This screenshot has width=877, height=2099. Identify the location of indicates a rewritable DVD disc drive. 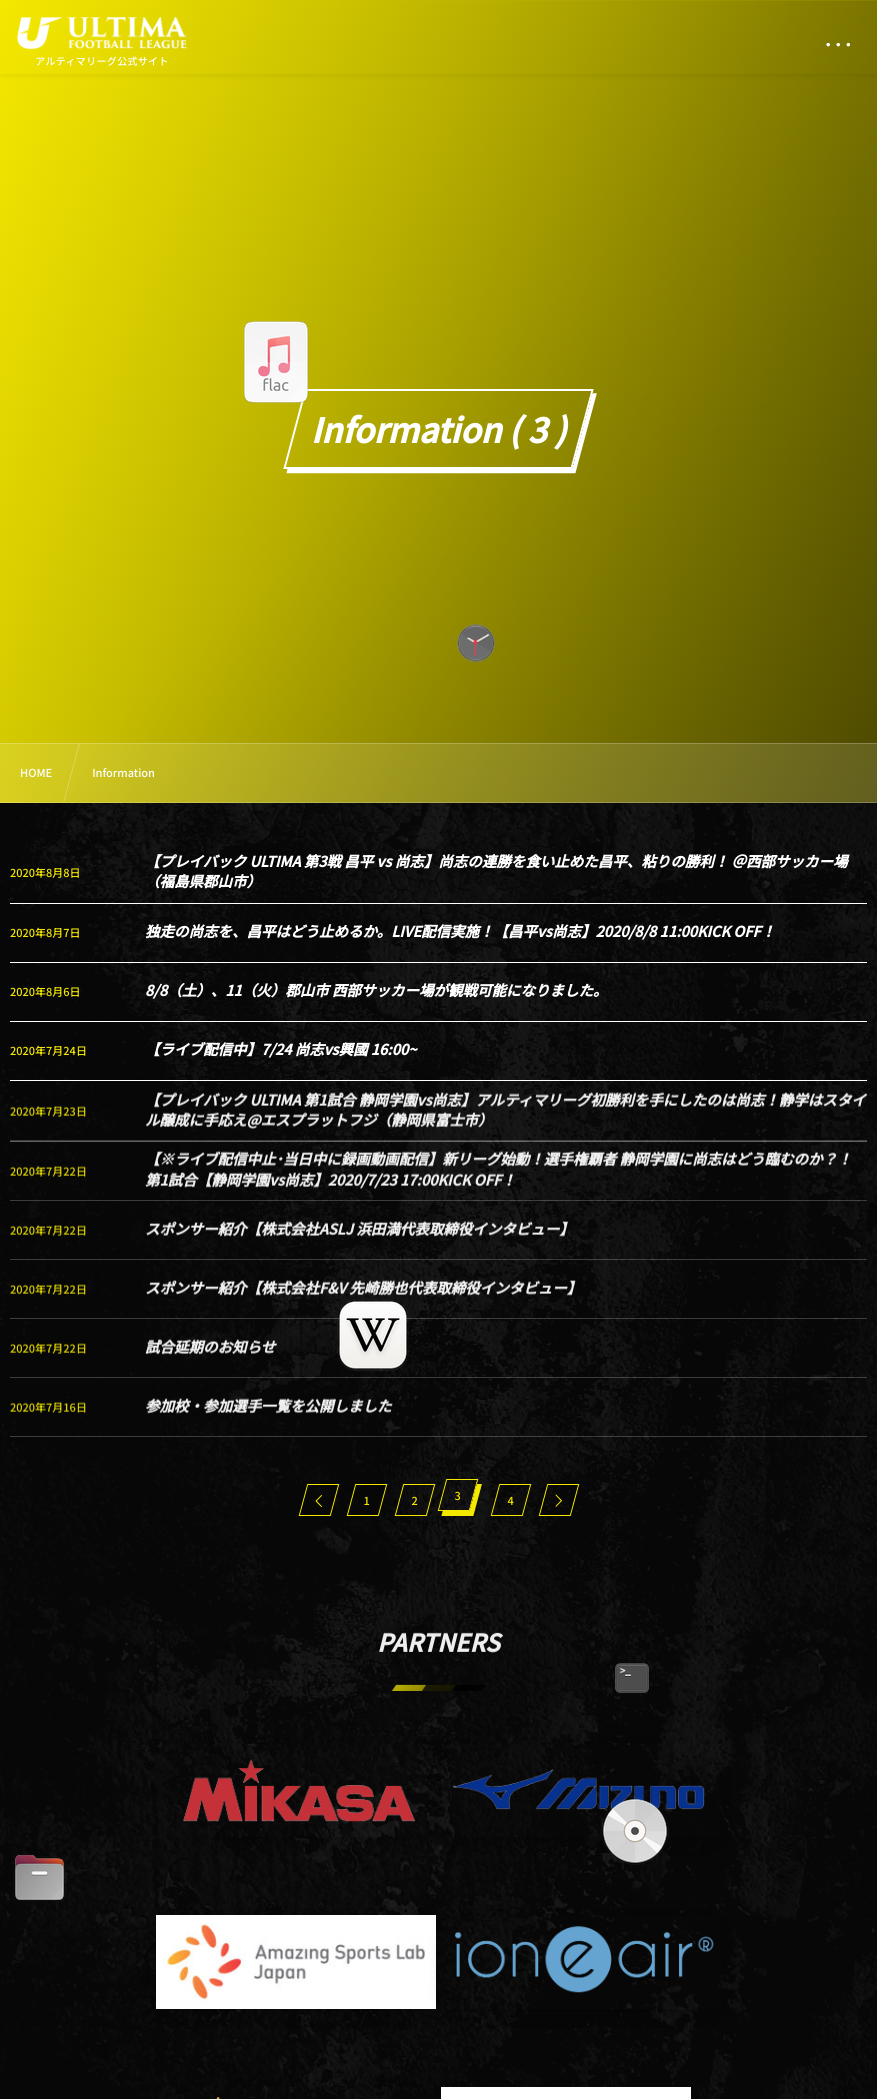
(635, 1831).